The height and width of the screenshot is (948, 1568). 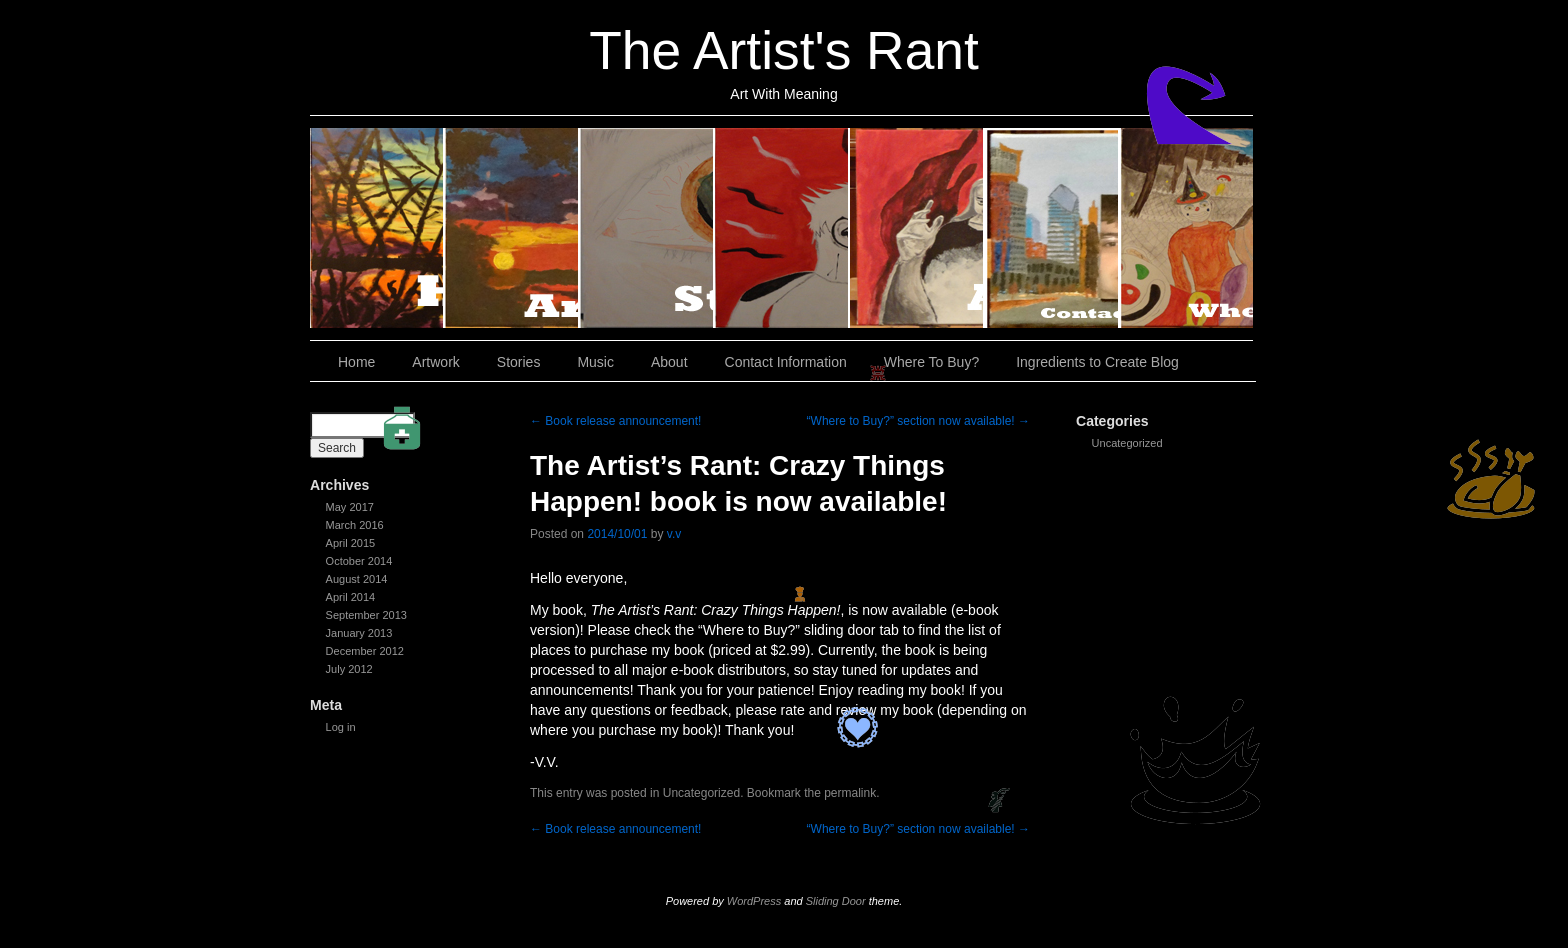 I want to click on view roasted chicken recipe, so click(x=1491, y=479).